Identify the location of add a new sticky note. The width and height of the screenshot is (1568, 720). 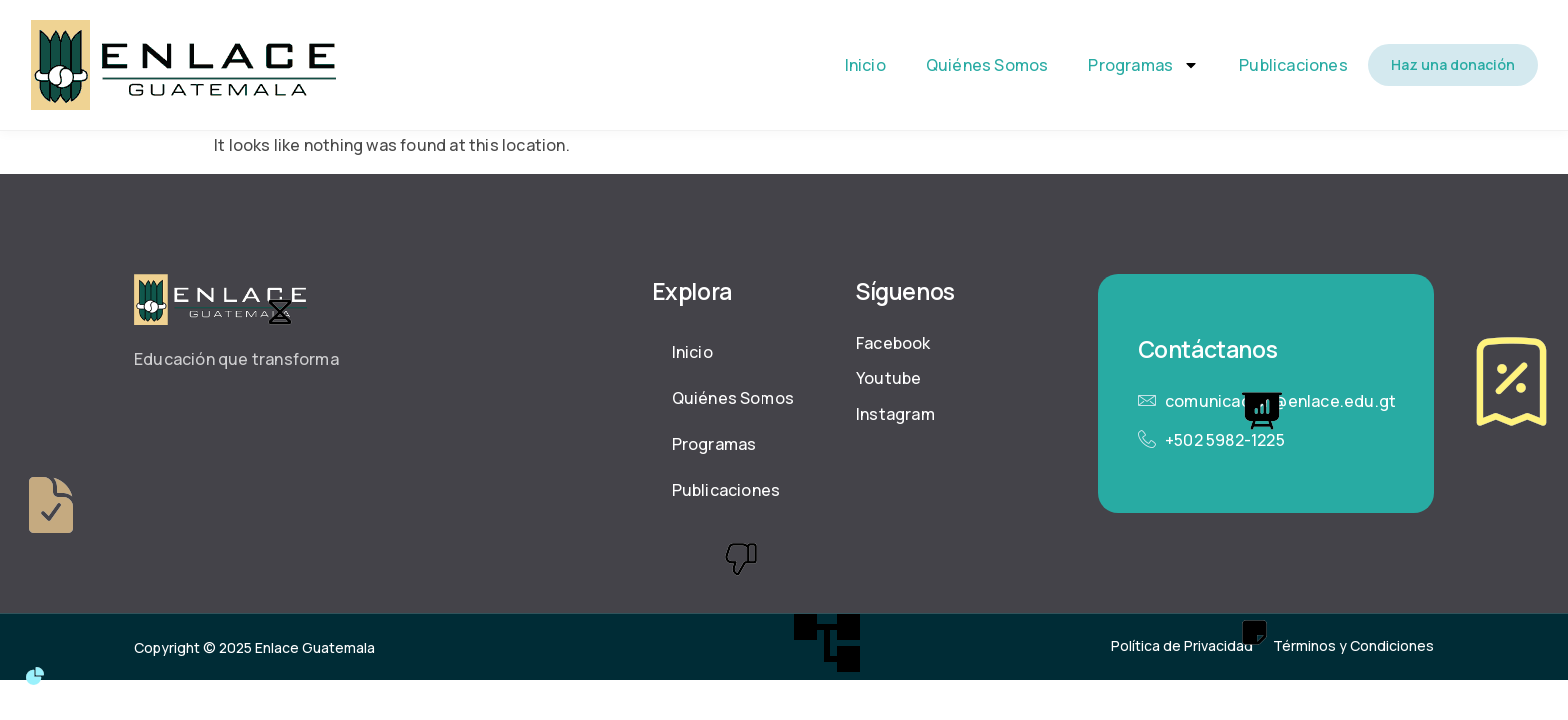
(1254, 632).